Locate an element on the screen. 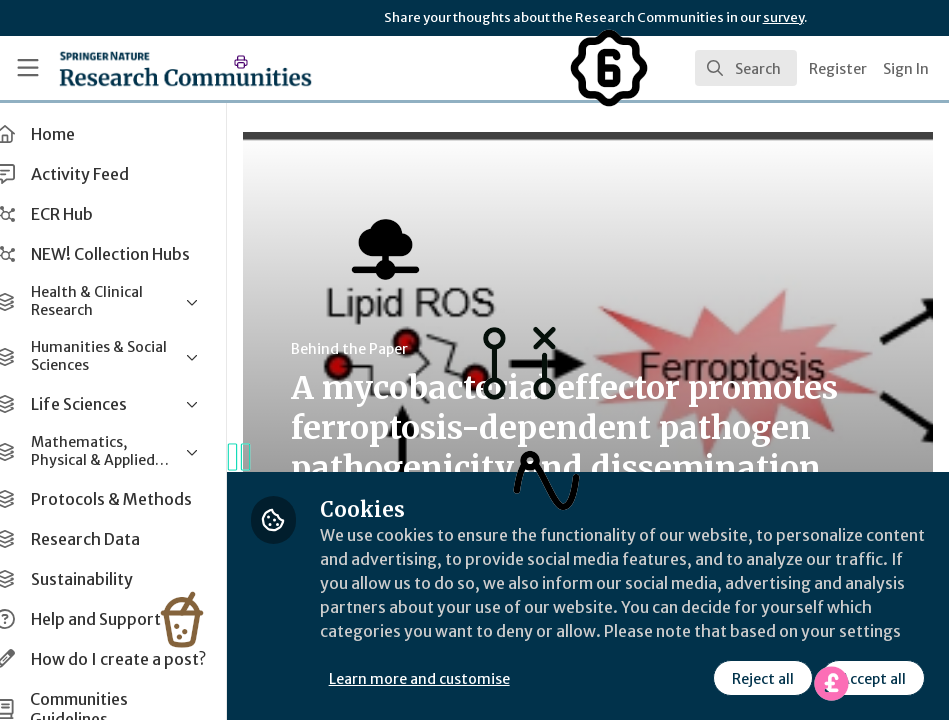 This screenshot has height=720, width=949. indicates a closed or rejected pull request is located at coordinates (519, 363).